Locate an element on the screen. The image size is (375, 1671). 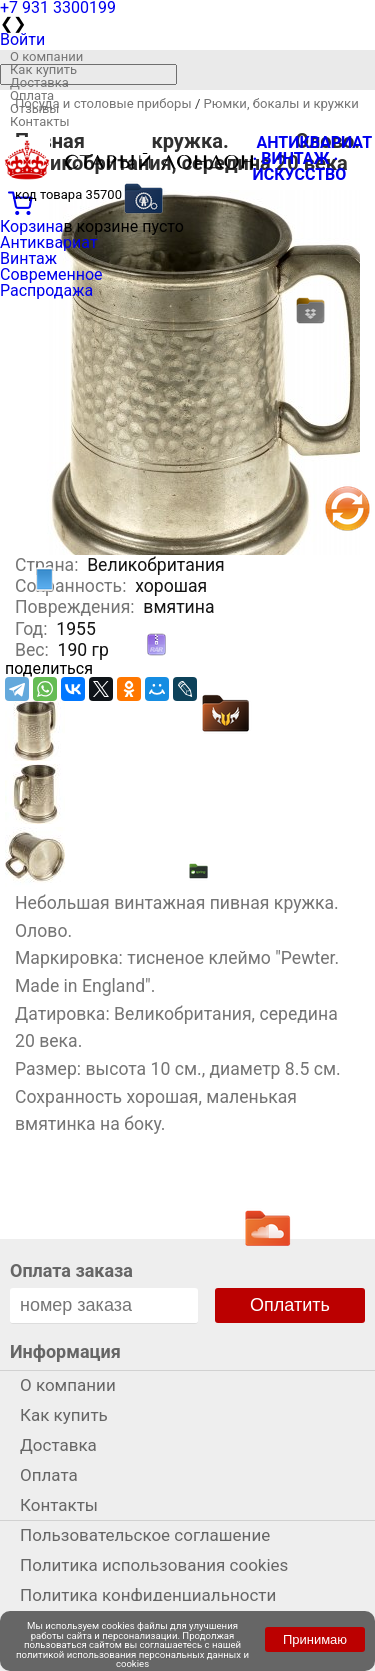
folder for NoLimits coaster simulation mods and custom content is located at coordinates (143, 199).